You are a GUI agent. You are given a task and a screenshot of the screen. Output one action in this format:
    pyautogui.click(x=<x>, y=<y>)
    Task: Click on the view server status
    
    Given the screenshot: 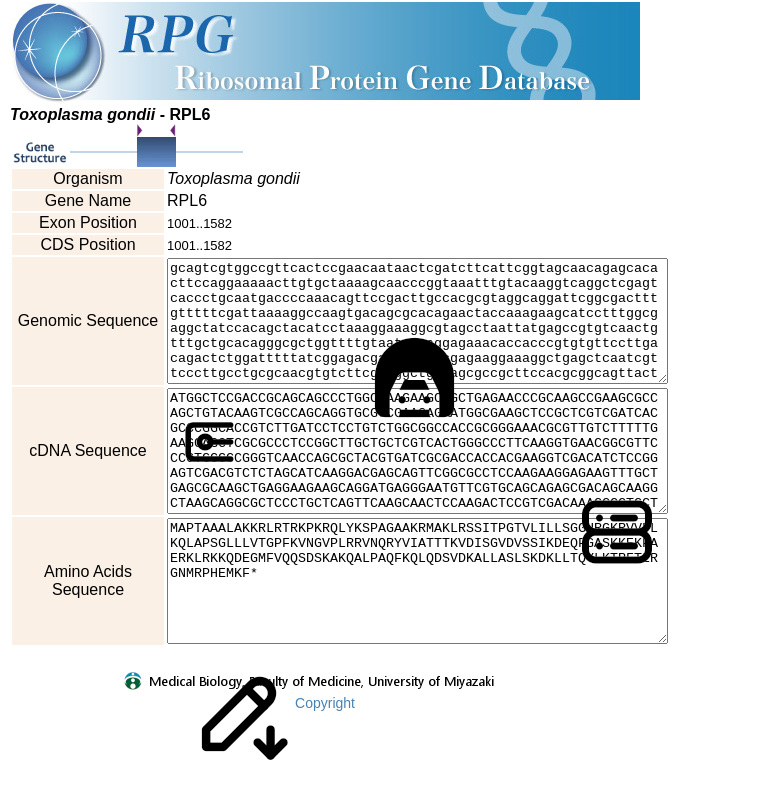 What is the action you would take?
    pyautogui.click(x=617, y=532)
    